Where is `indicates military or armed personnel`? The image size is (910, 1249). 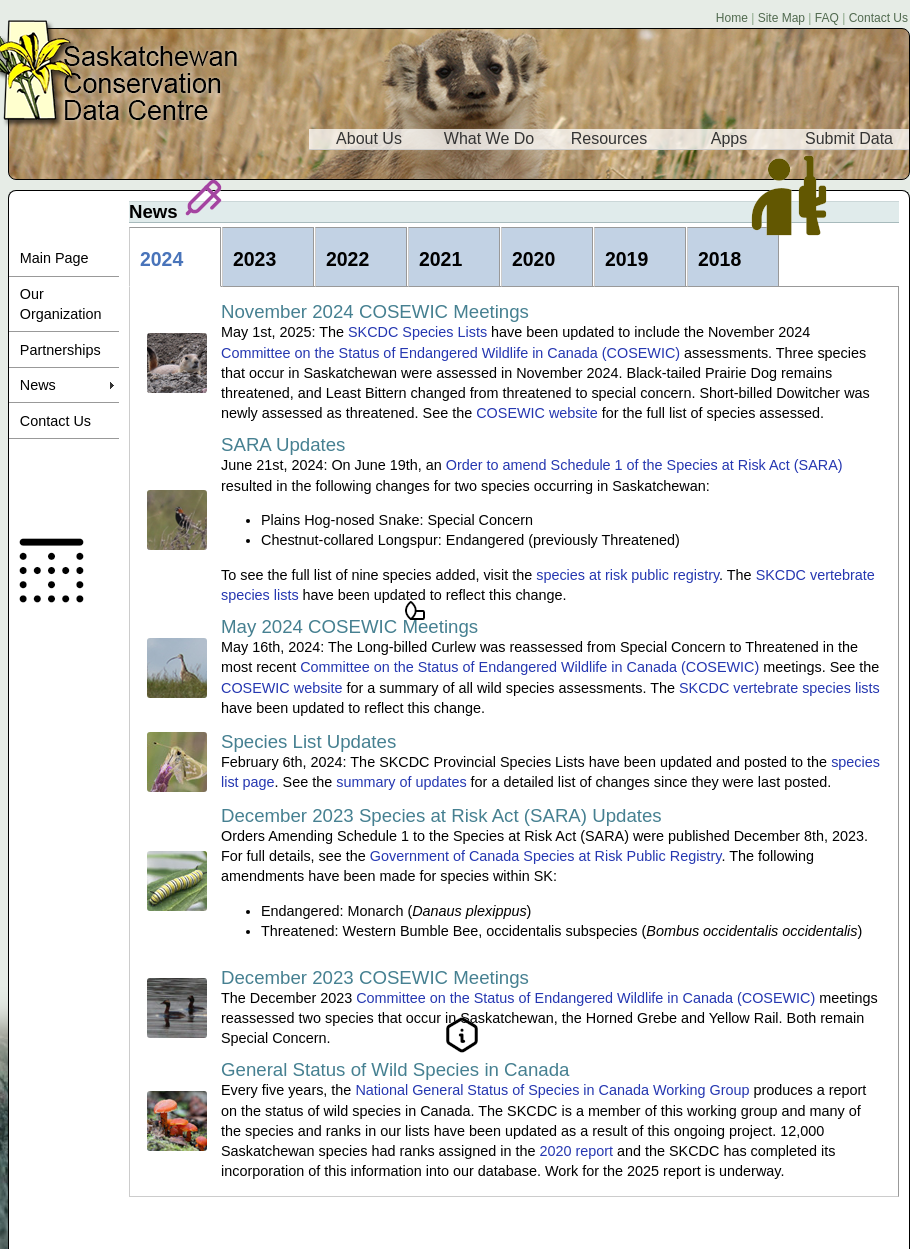 indicates military or armed personnel is located at coordinates (786, 195).